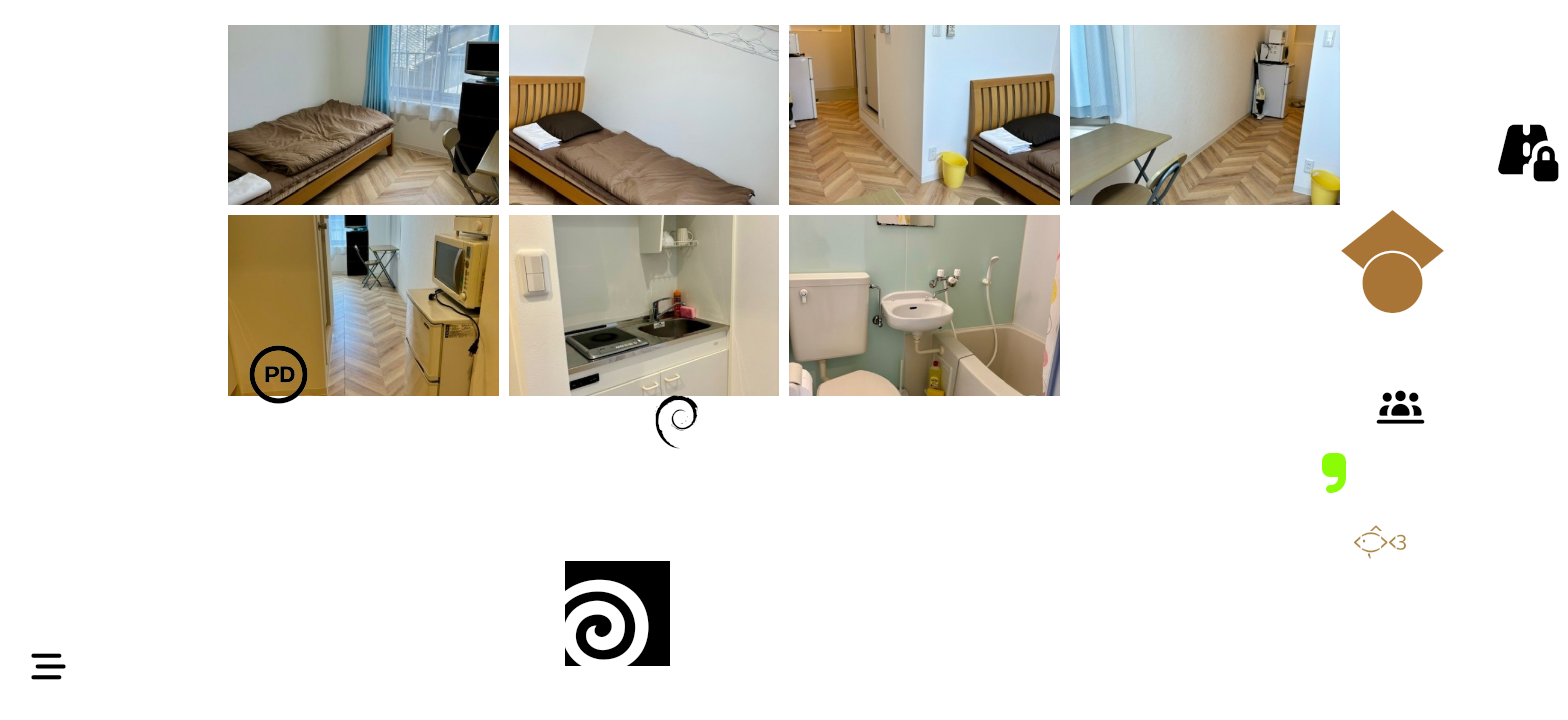 The width and height of the screenshot is (1568, 720). Describe the element at coordinates (1526, 149) in the screenshot. I see `indicates a road or route is locked or restricted` at that location.